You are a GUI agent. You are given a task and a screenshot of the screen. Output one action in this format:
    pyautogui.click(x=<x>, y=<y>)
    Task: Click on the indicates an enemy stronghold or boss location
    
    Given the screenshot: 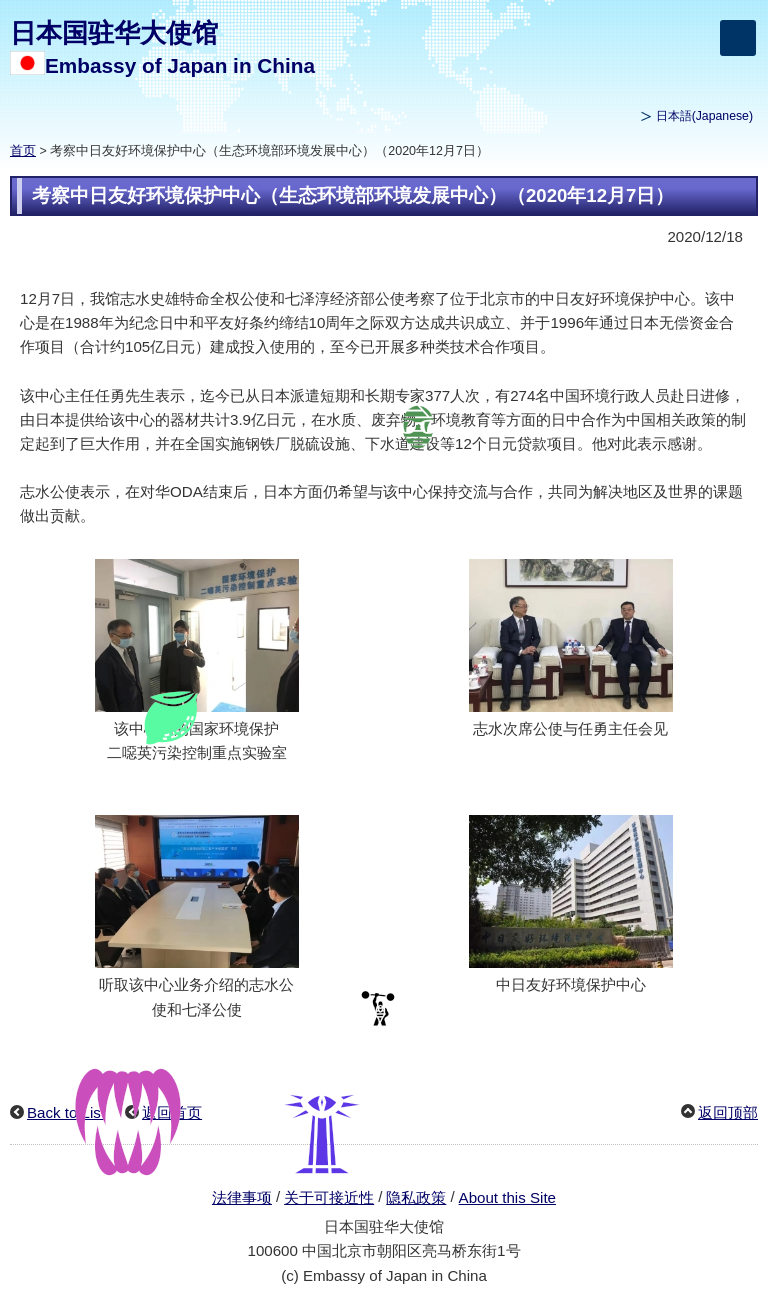 What is the action you would take?
    pyautogui.click(x=322, y=1134)
    